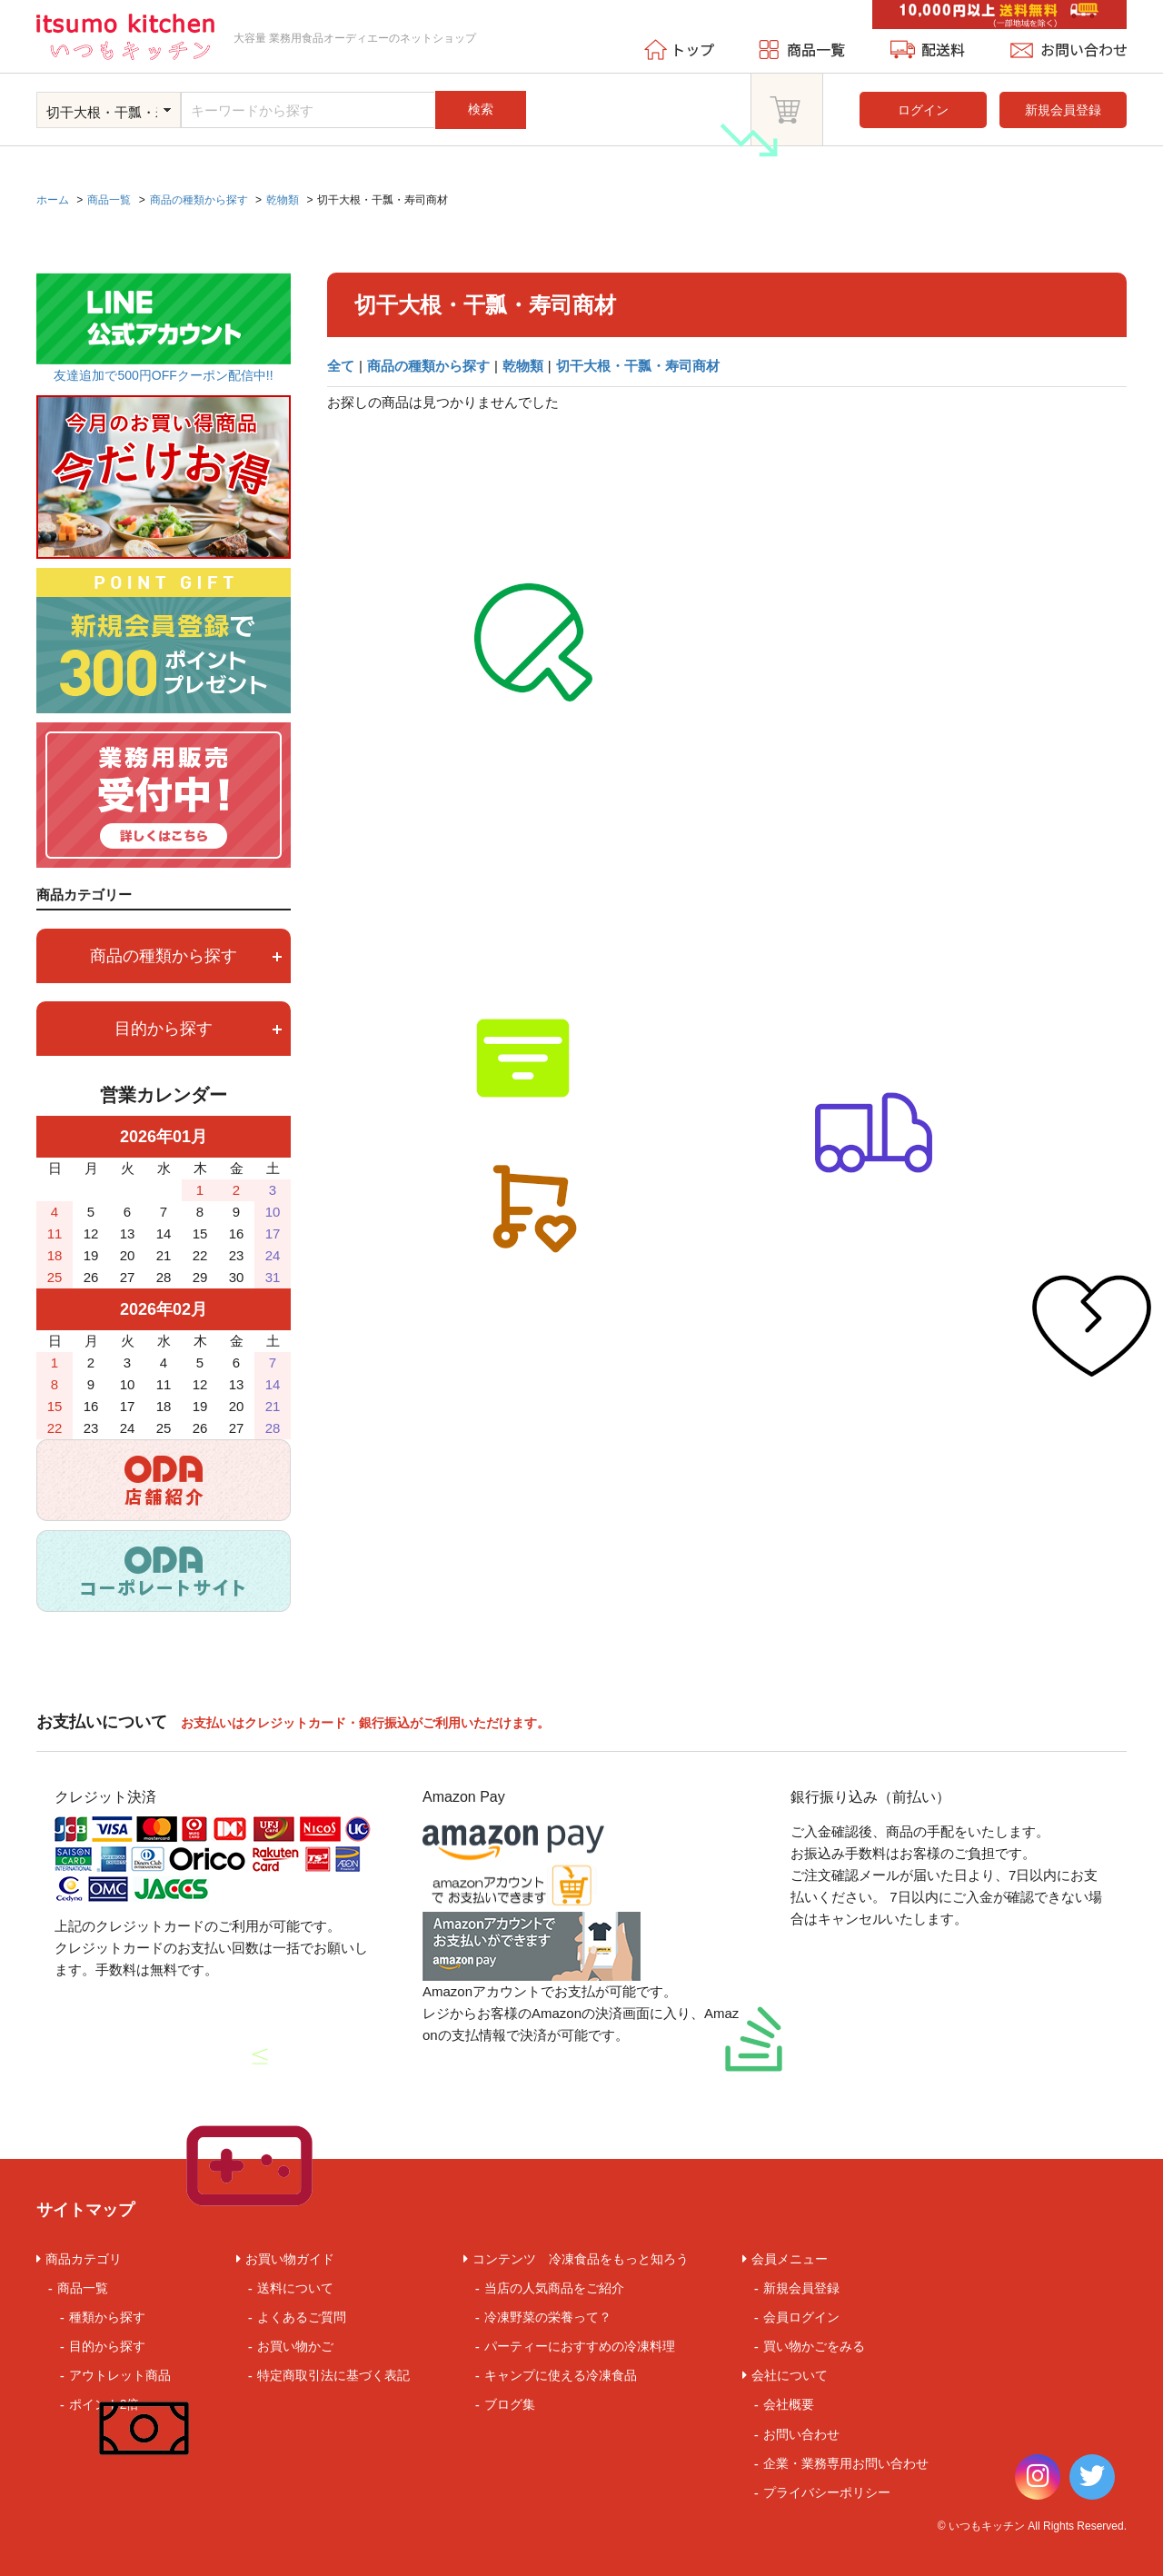  What do you see at coordinates (749, 140) in the screenshot?
I see `indicates a declining trend or decrease in value` at bounding box center [749, 140].